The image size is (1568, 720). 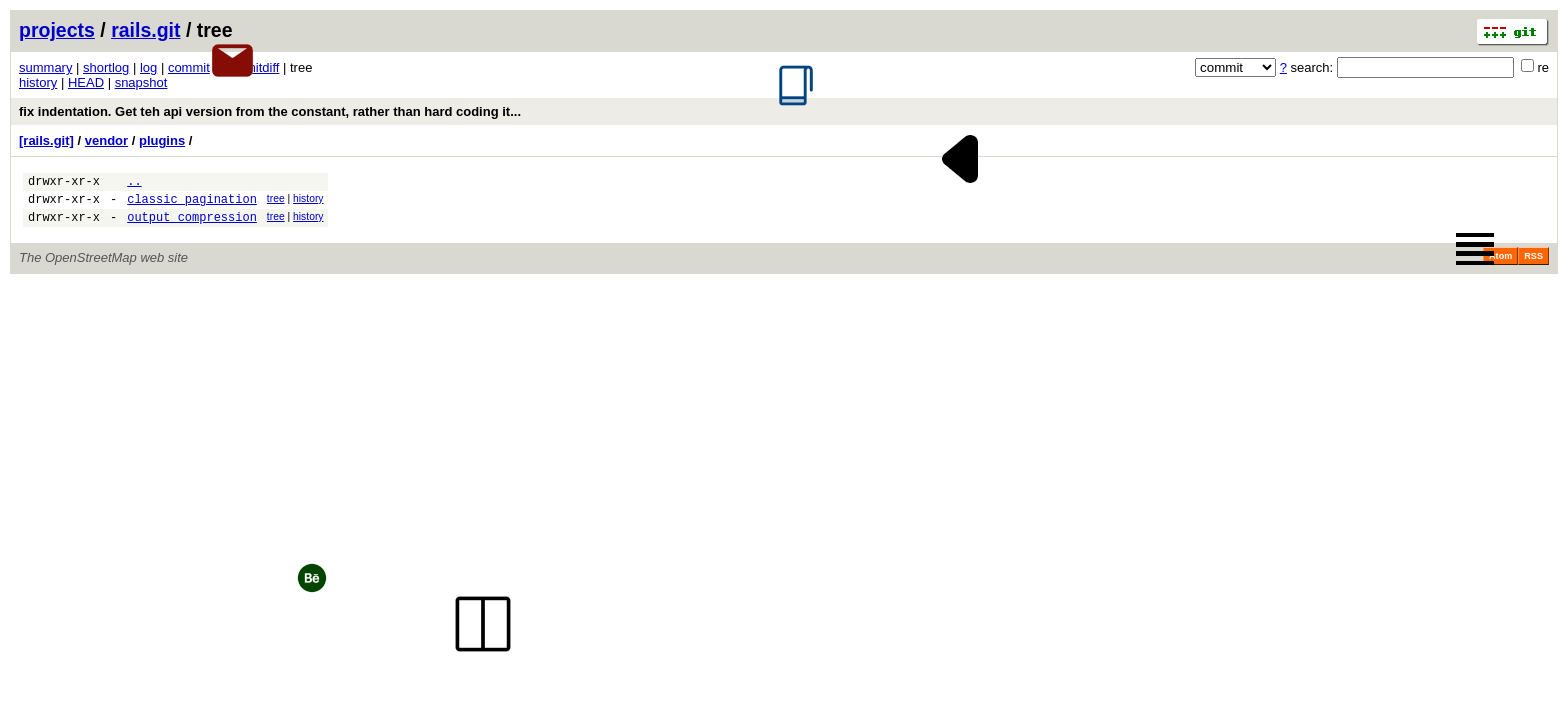 What do you see at coordinates (483, 624) in the screenshot?
I see `split view horizontally into two panels` at bounding box center [483, 624].